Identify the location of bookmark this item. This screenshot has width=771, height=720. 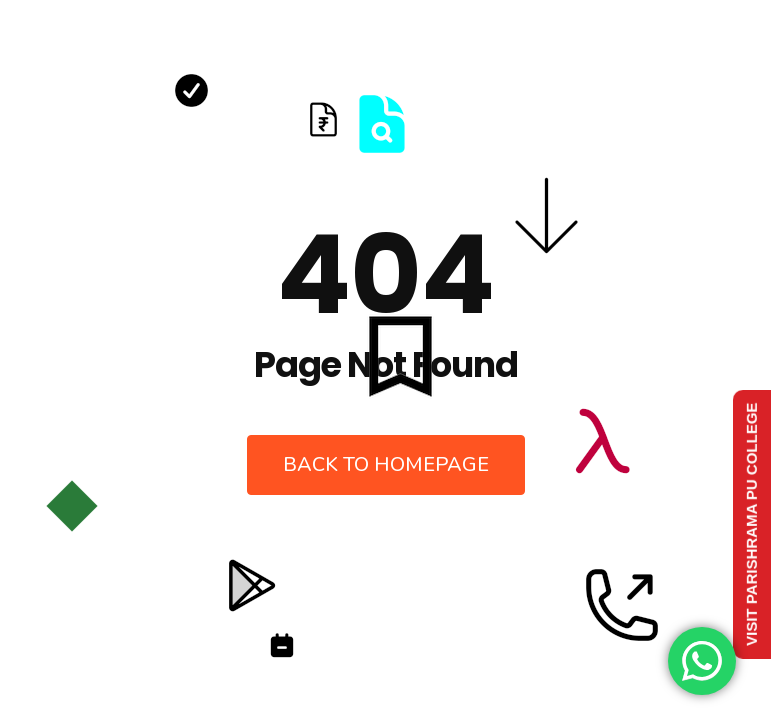
(400, 356).